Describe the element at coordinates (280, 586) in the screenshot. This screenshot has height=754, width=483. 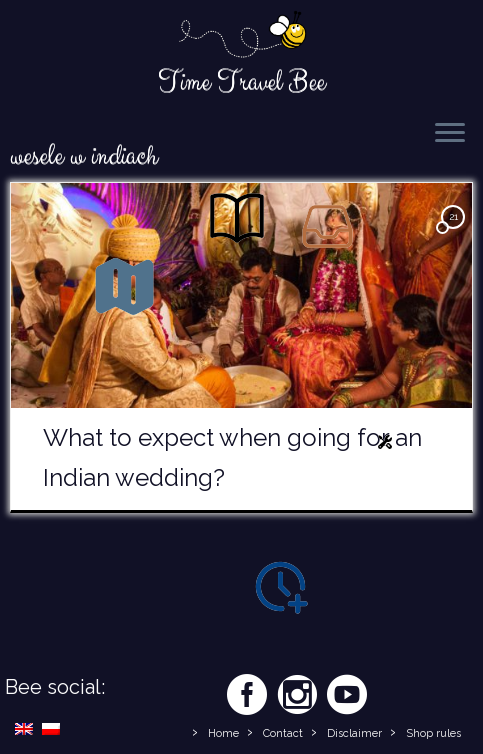
I see `add a new timer or alarm` at that location.